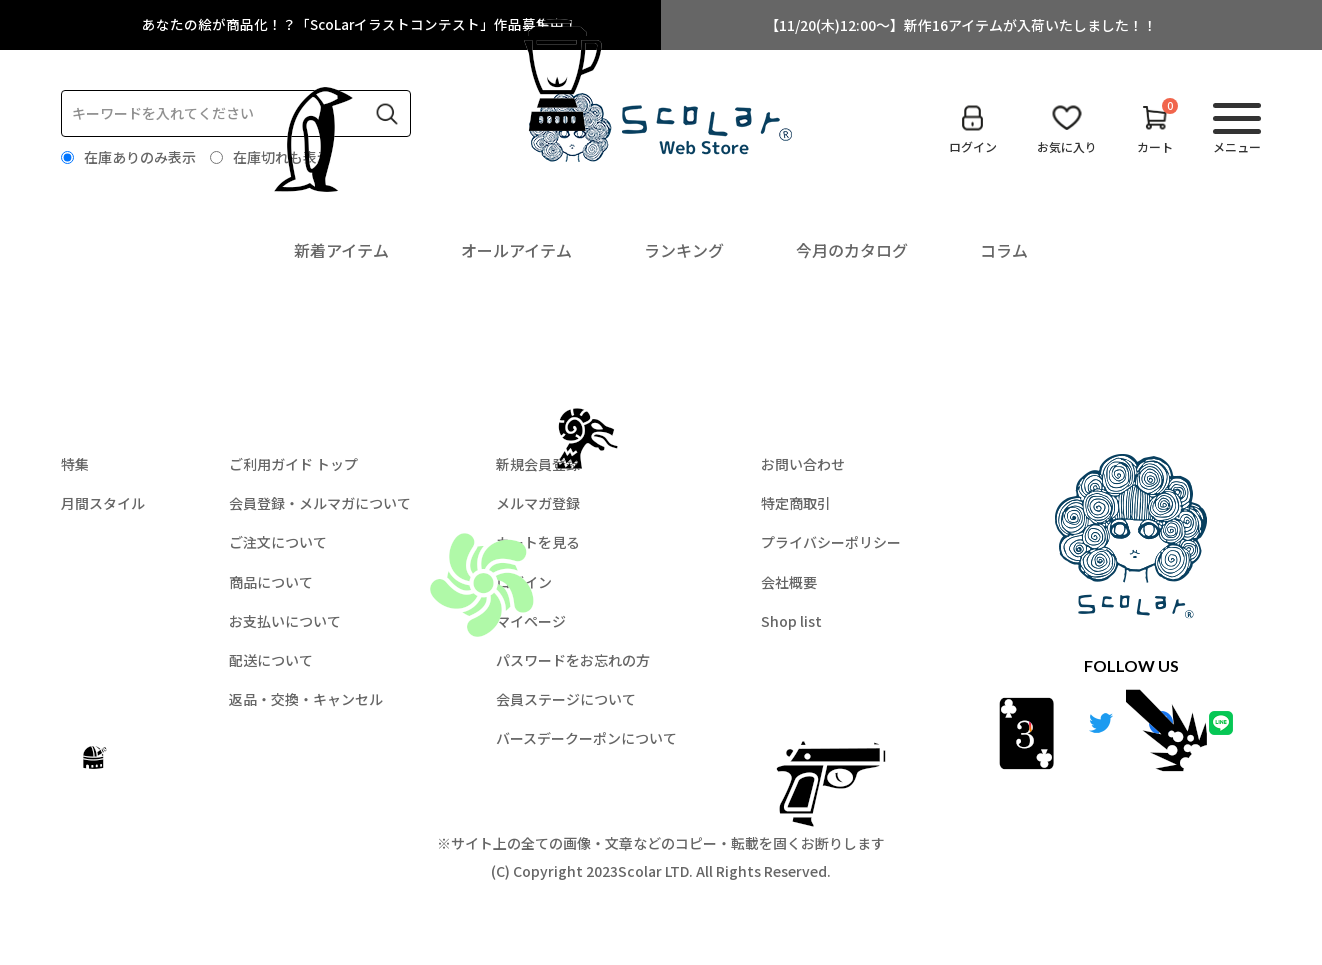 The image size is (1322, 965). What do you see at coordinates (588, 438) in the screenshot?
I see `viking ship figurehead or norse-themed game element` at bounding box center [588, 438].